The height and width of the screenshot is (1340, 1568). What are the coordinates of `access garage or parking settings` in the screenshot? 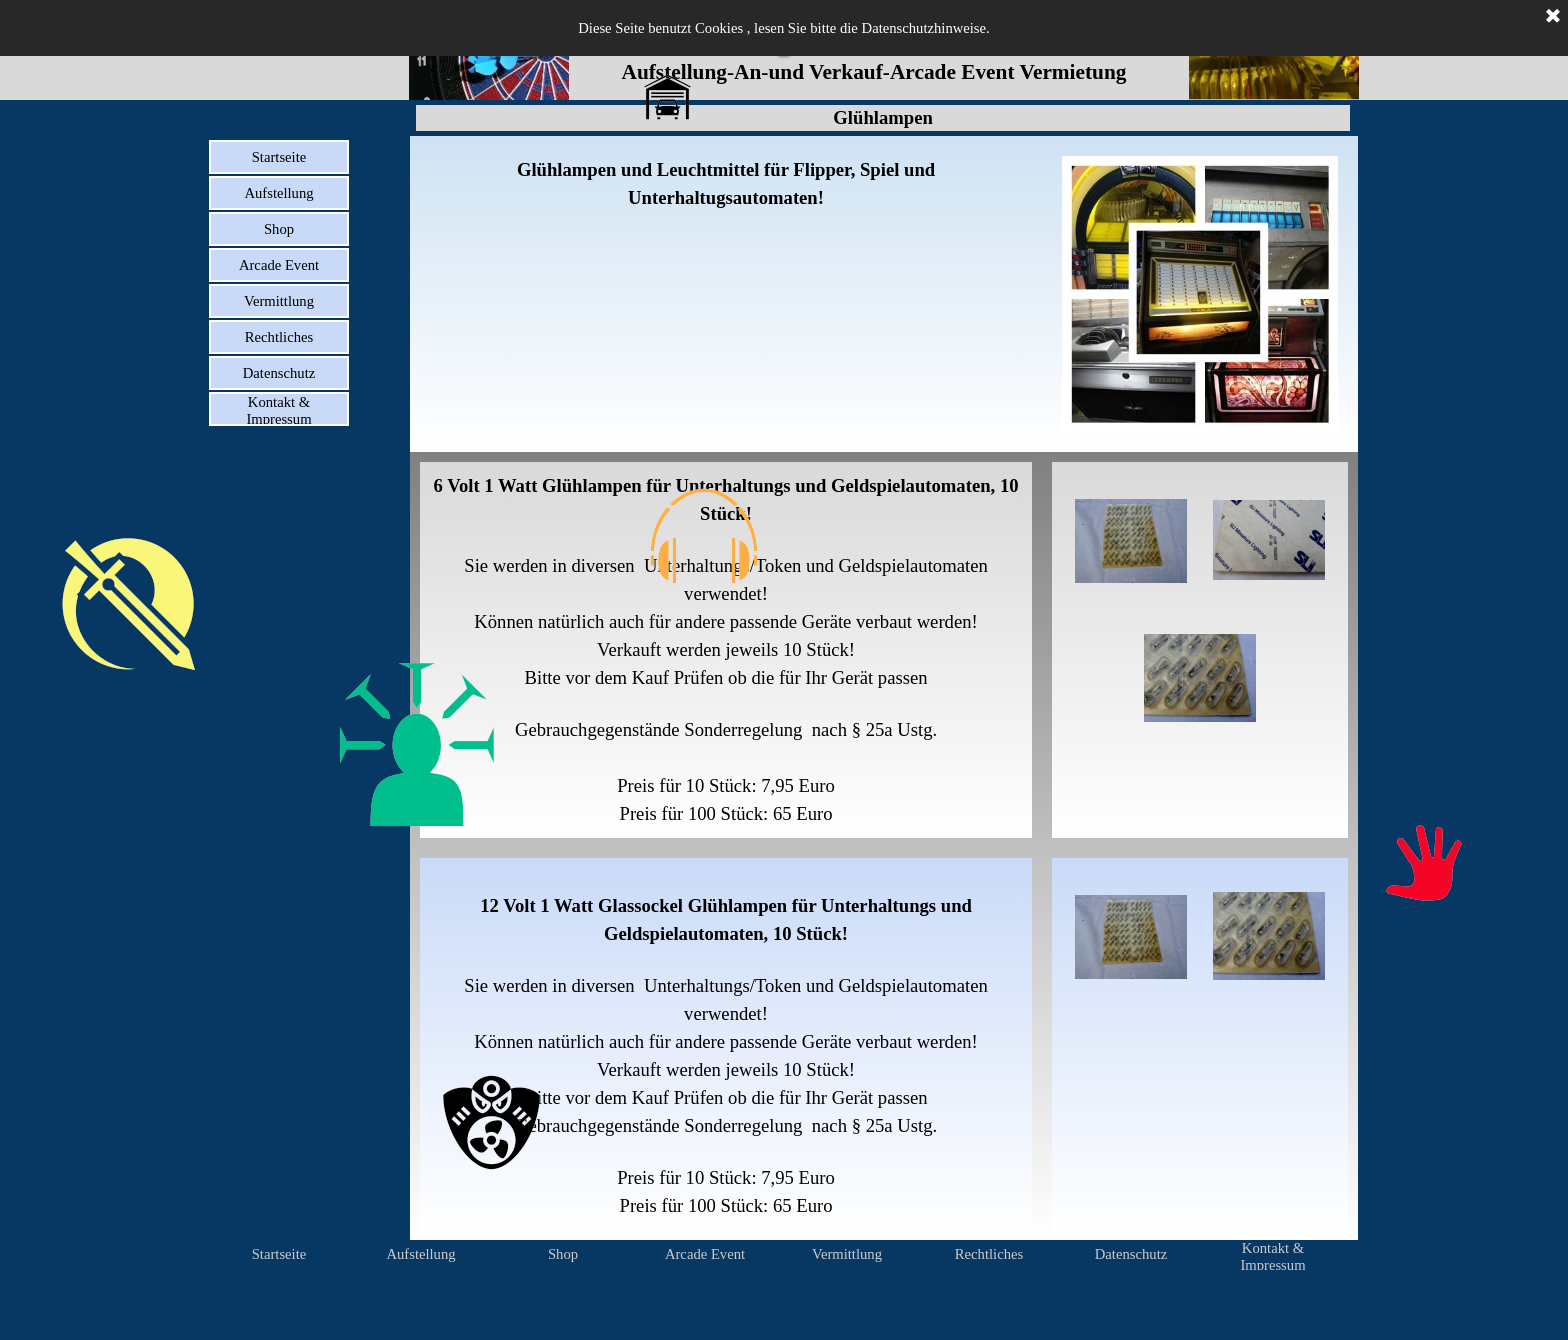 It's located at (667, 95).